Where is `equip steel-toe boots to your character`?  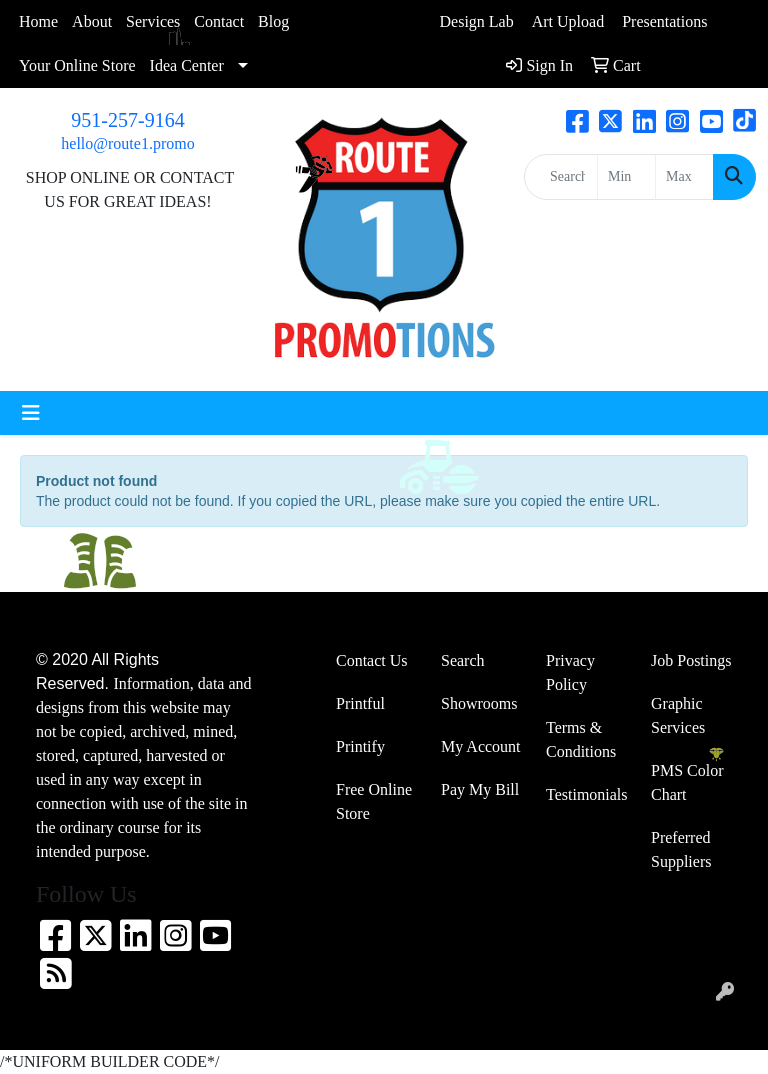 equip steel-toe boots to your character is located at coordinates (100, 560).